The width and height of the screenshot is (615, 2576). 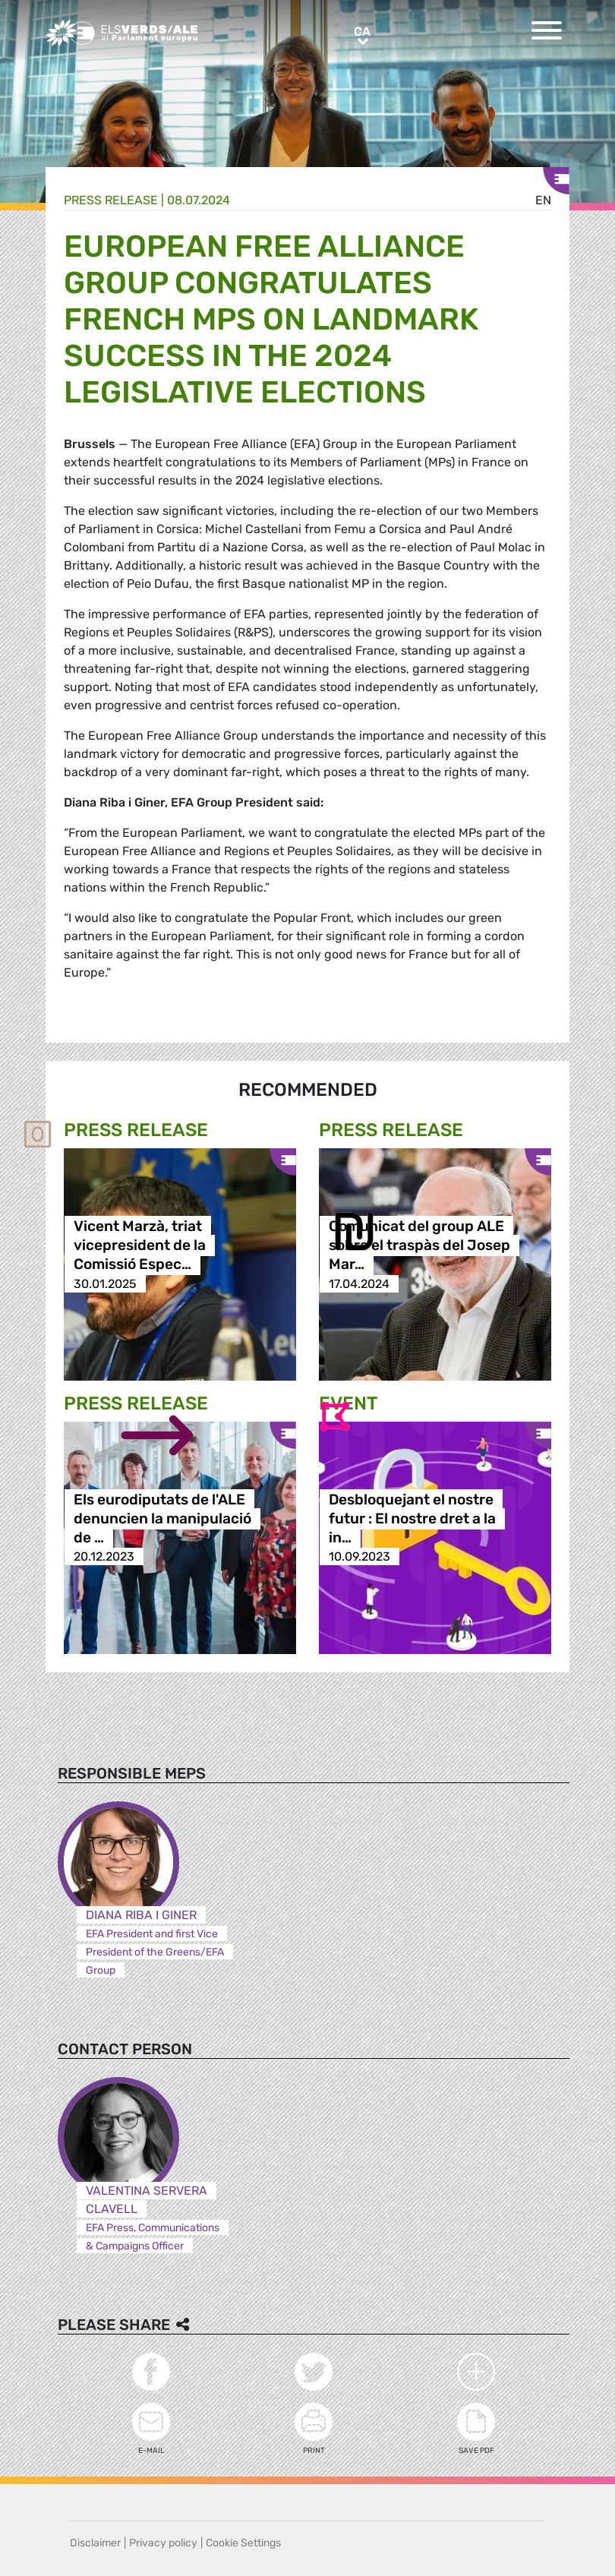 I want to click on indicates Israeli shekel currency, so click(x=354, y=1231).